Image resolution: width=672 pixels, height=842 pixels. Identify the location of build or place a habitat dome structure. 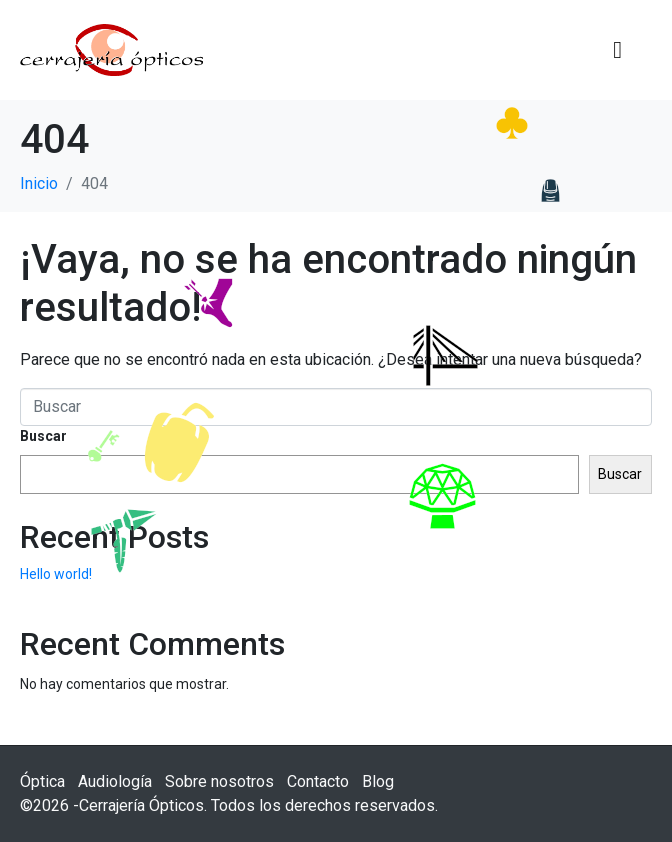
(442, 495).